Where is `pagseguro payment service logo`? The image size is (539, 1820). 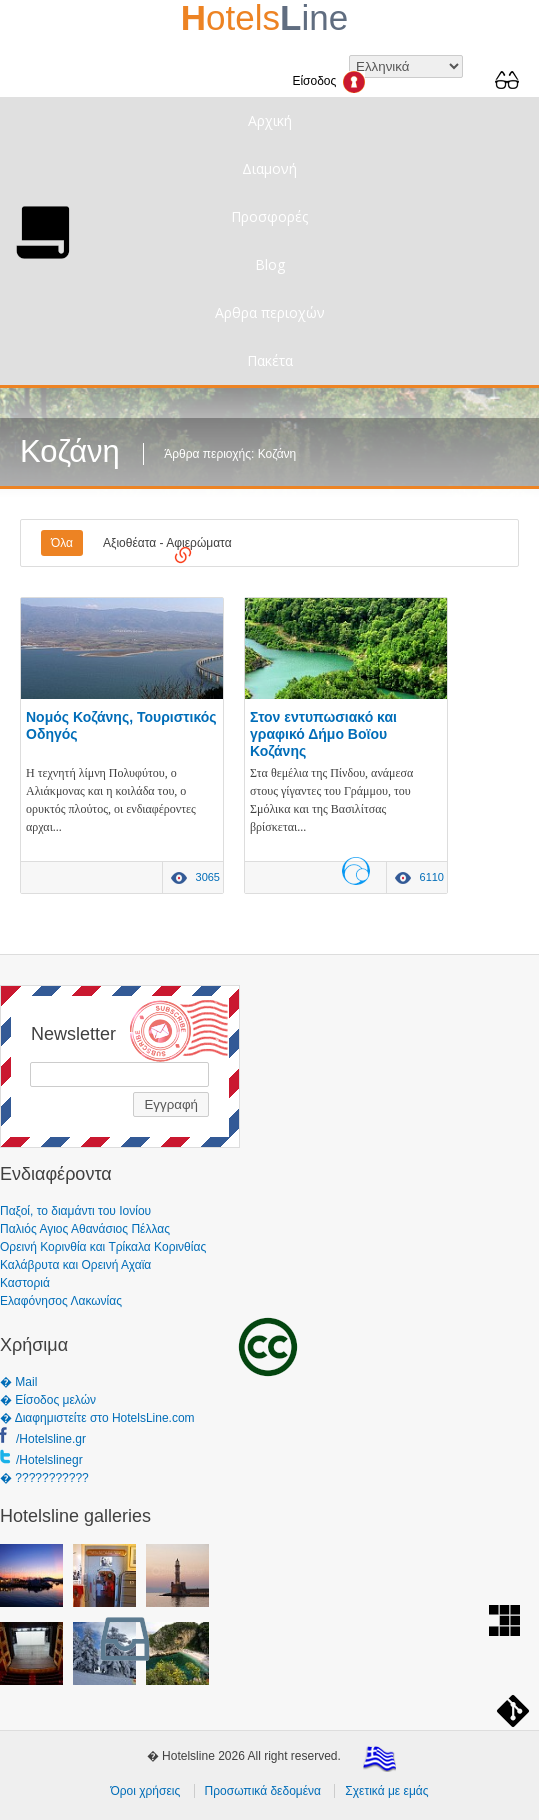 pagseguro payment service logo is located at coordinates (356, 871).